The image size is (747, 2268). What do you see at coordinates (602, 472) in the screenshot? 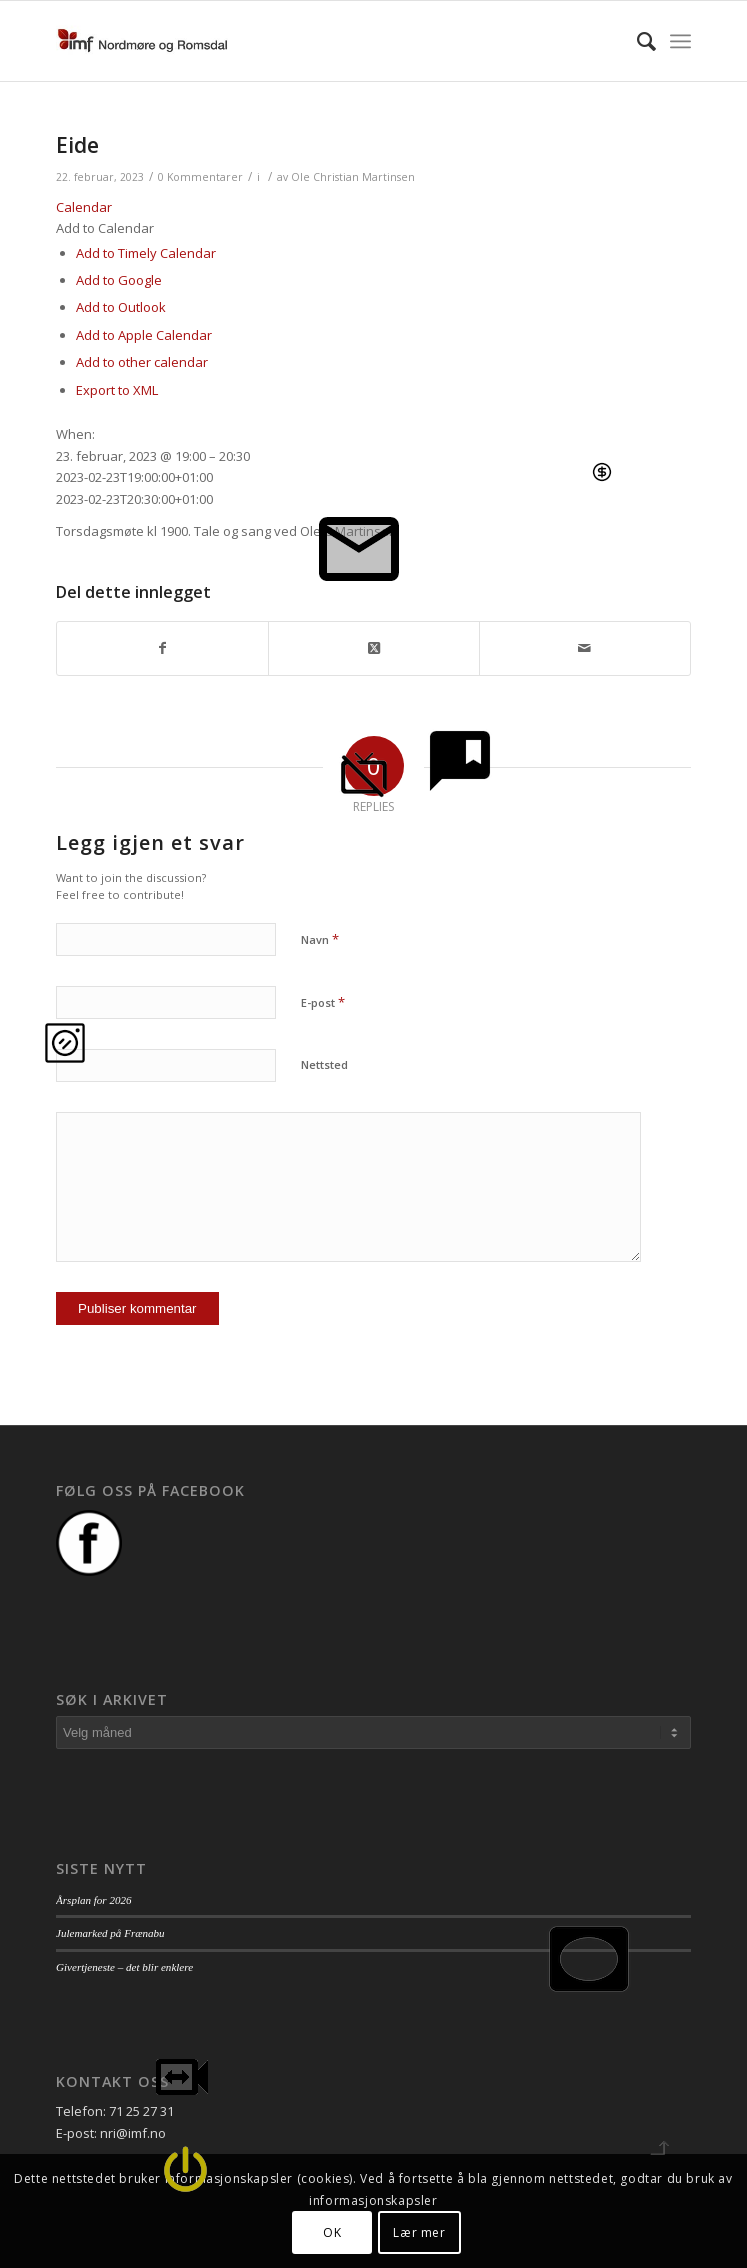
I see `view account balance or payment options` at bounding box center [602, 472].